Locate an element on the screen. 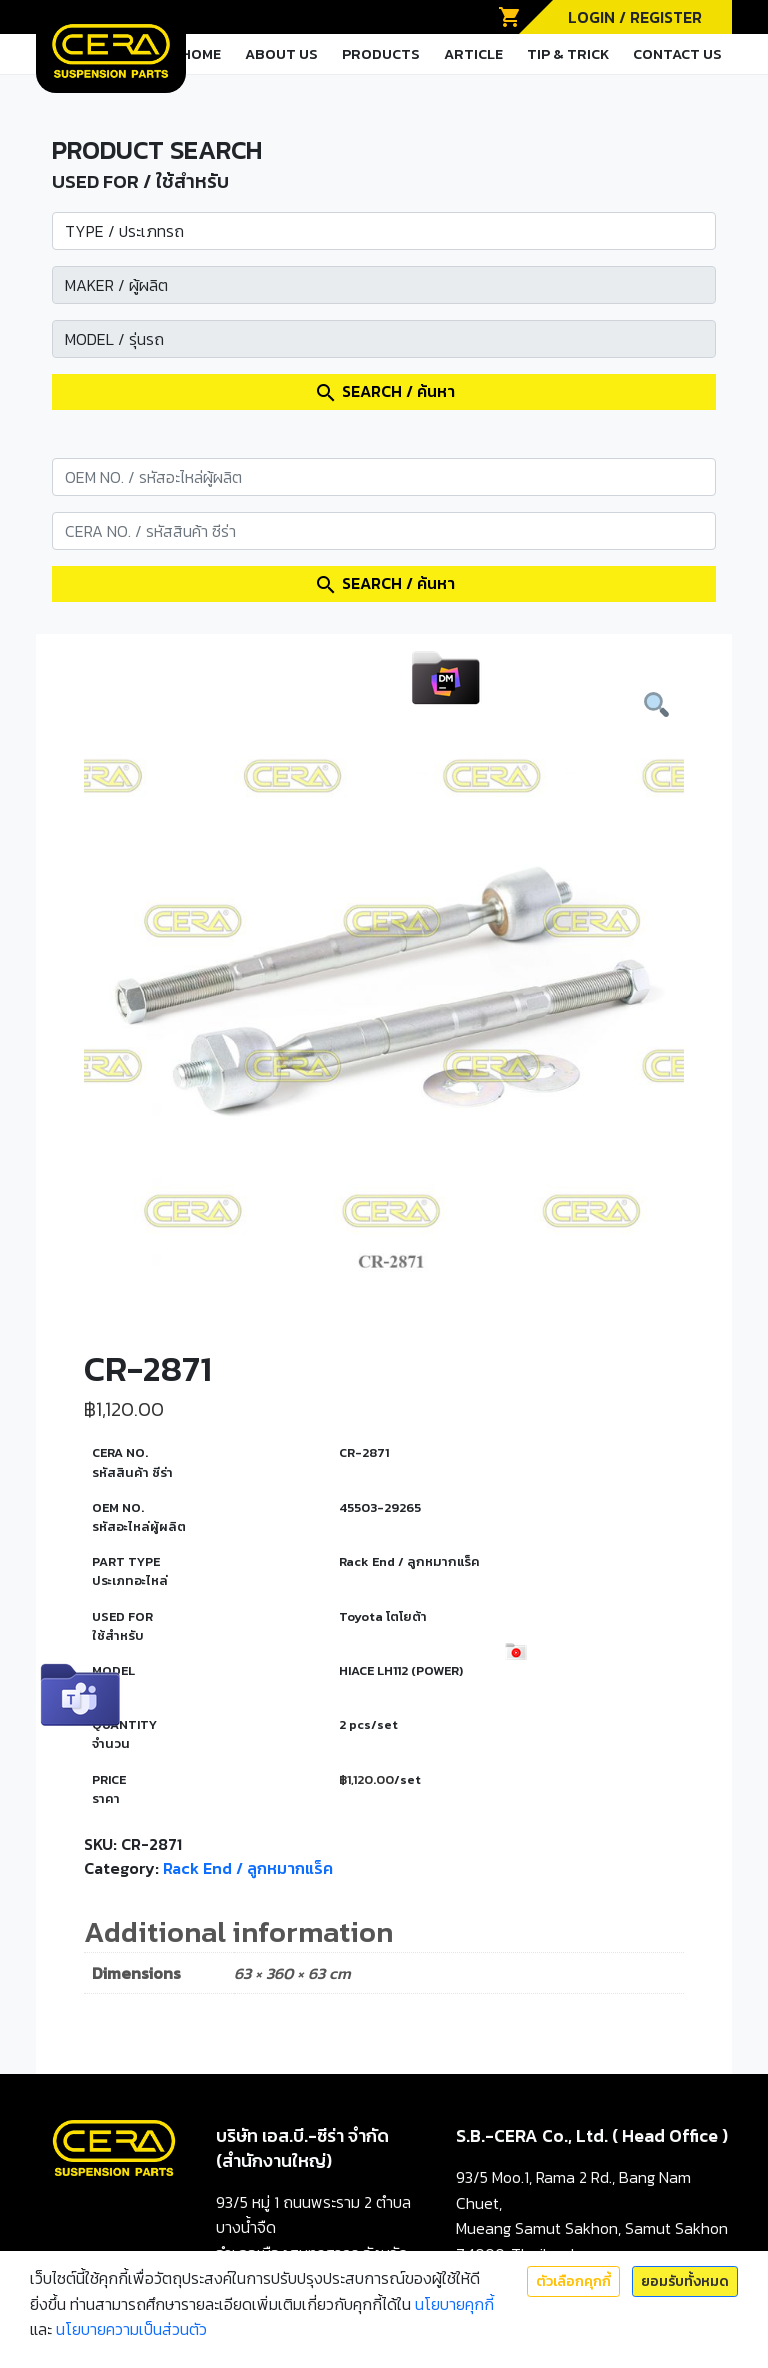 Image resolution: width=768 pixels, height=2368 pixels. open microsoft teams files folder is located at coordinates (80, 1697).